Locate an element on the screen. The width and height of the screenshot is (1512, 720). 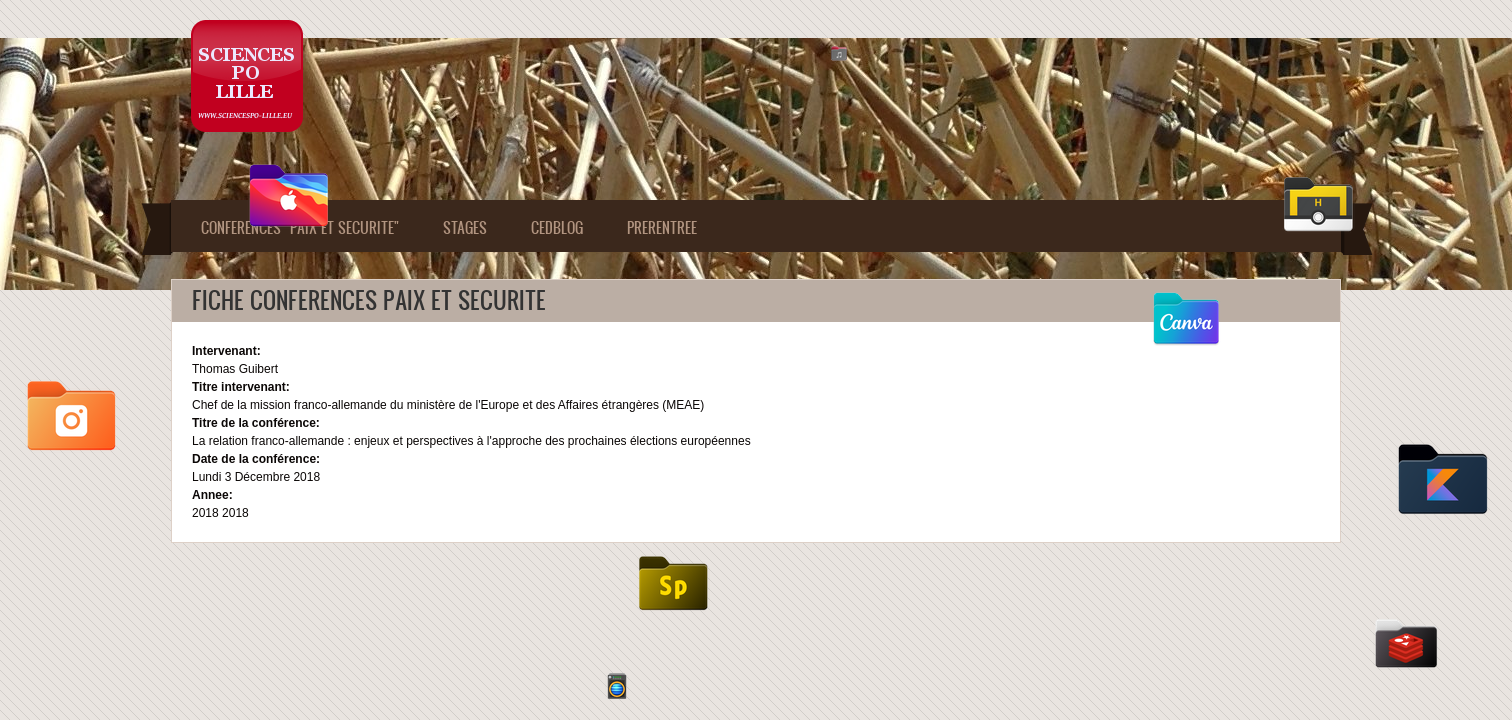
open folder containing Canva project files is located at coordinates (1186, 320).